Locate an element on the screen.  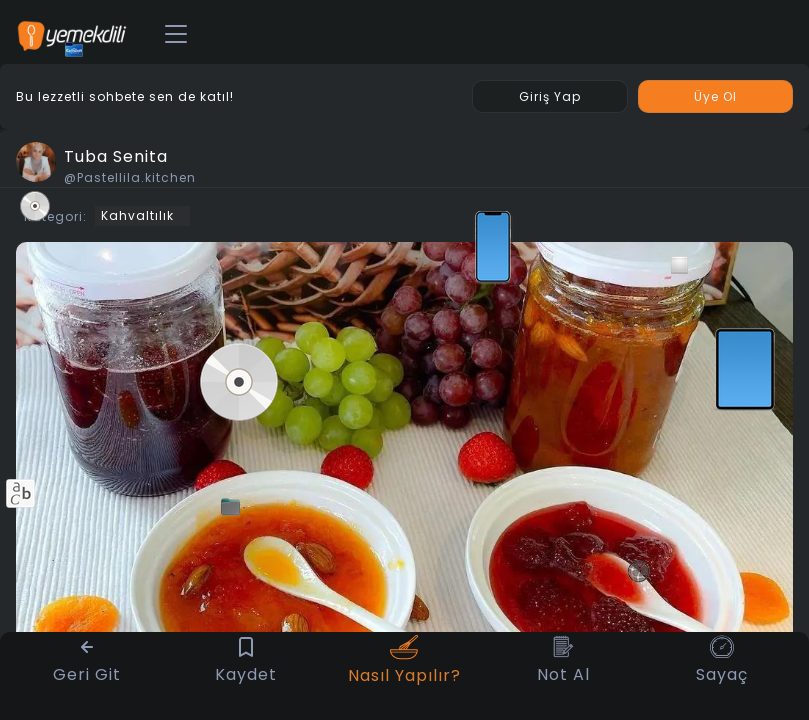
open folder to view contents is located at coordinates (230, 506).